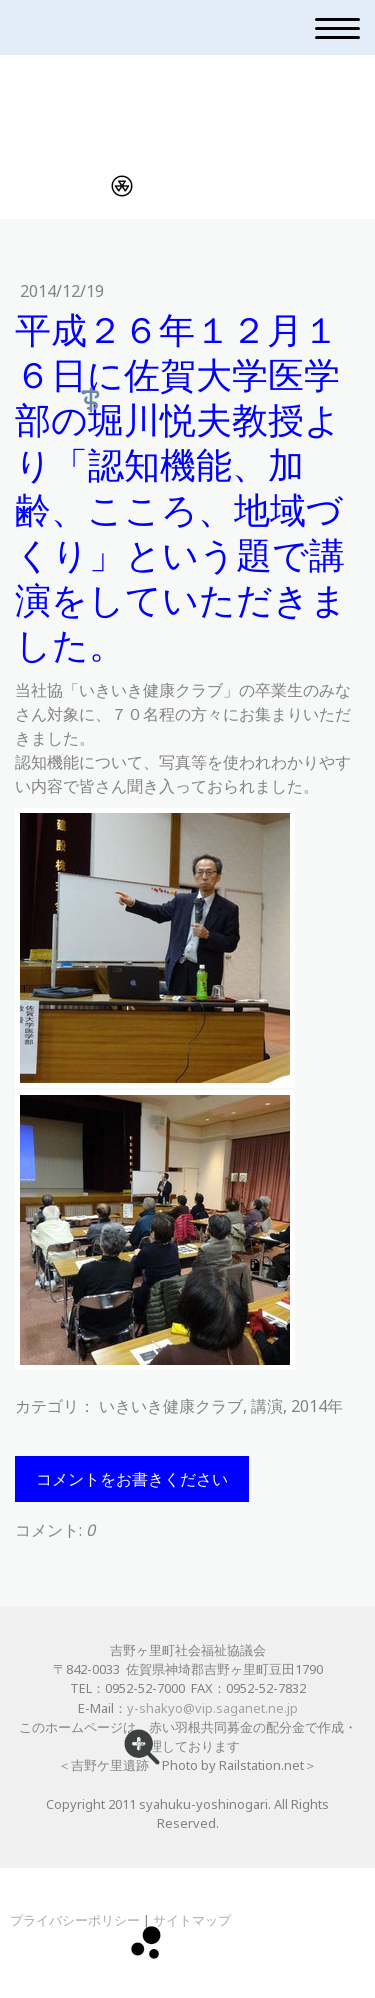  Describe the element at coordinates (147, 1942) in the screenshot. I see `view bubble chart data visualization` at that location.